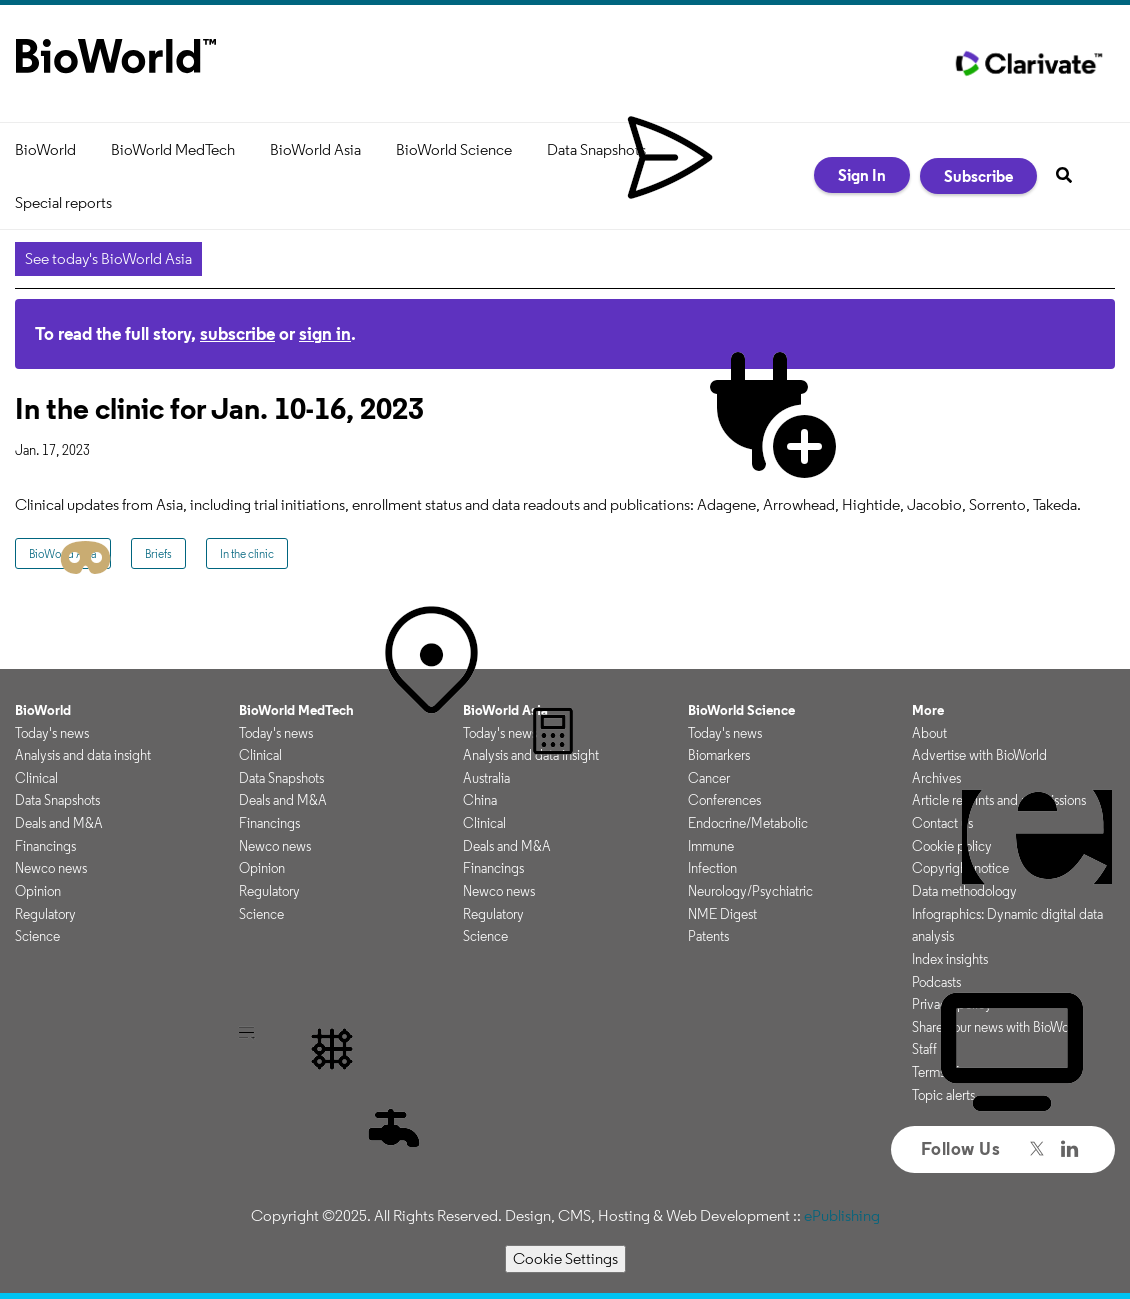 The height and width of the screenshot is (1299, 1130). What do you see at coordinates (1012, 1048) in the screenshot?
I see `access tv or video streaming` at bounding box center [1012, 1048].